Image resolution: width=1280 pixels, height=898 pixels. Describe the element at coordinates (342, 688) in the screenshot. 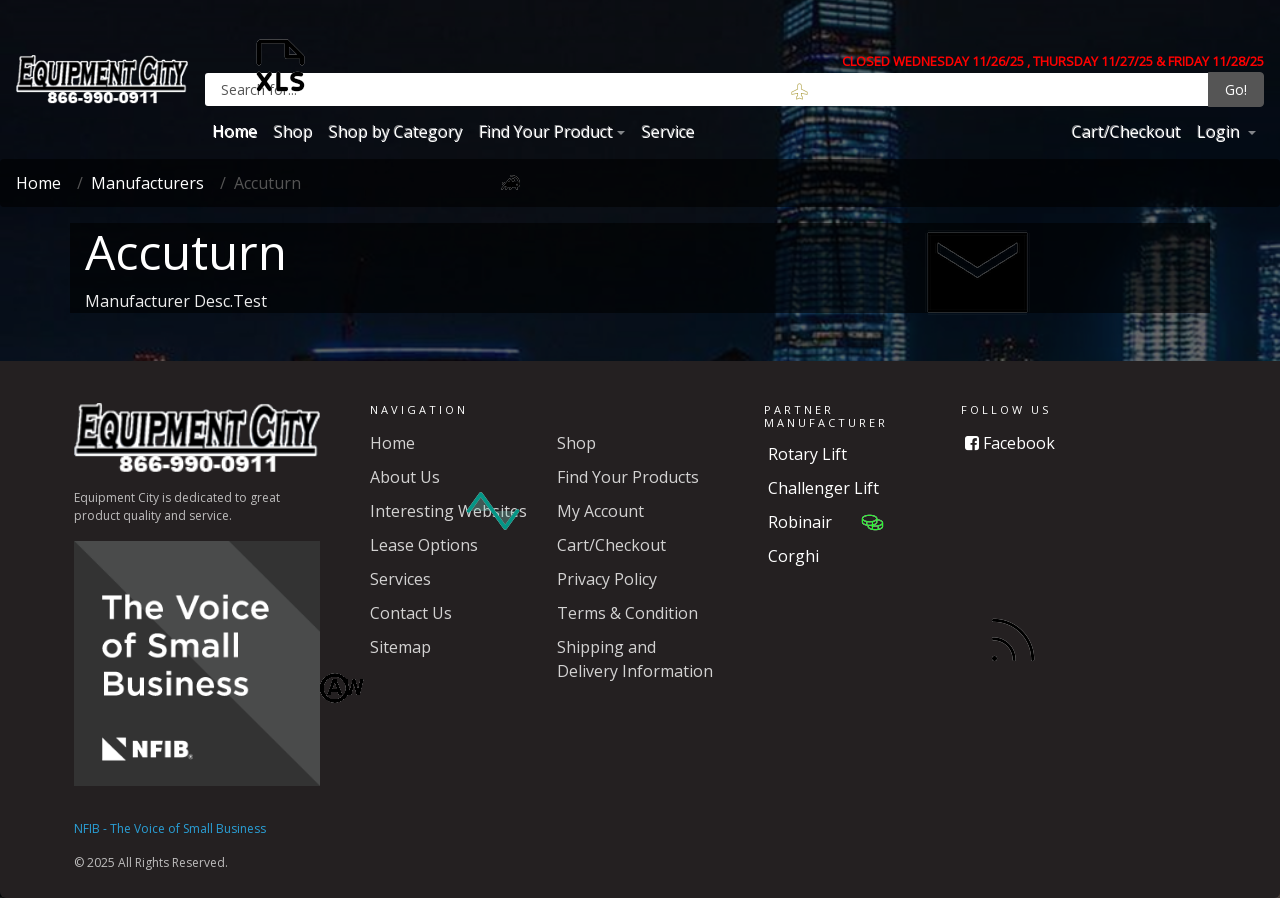

I see `enable automatic white balance` at that location.